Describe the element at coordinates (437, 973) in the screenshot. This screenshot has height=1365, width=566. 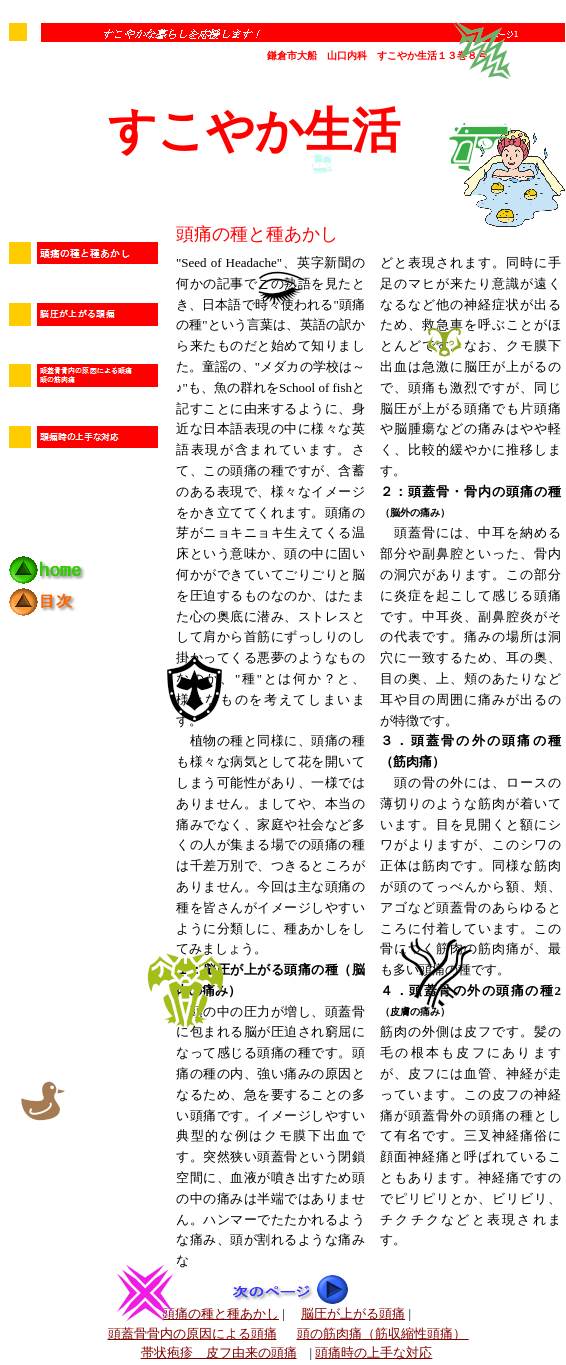
I see `food item indicator in a cooking or recipe game` at that location.